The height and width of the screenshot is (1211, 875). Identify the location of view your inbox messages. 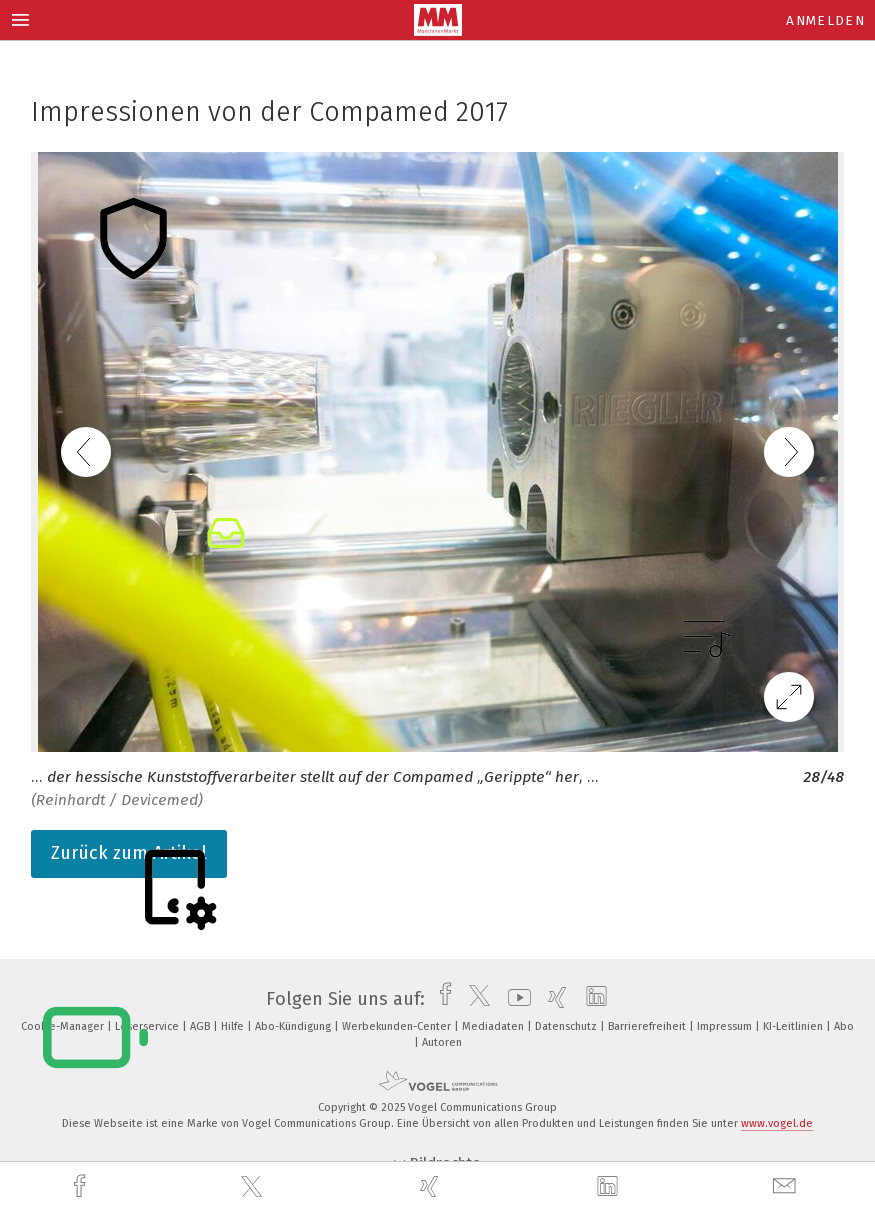
(226, 533).